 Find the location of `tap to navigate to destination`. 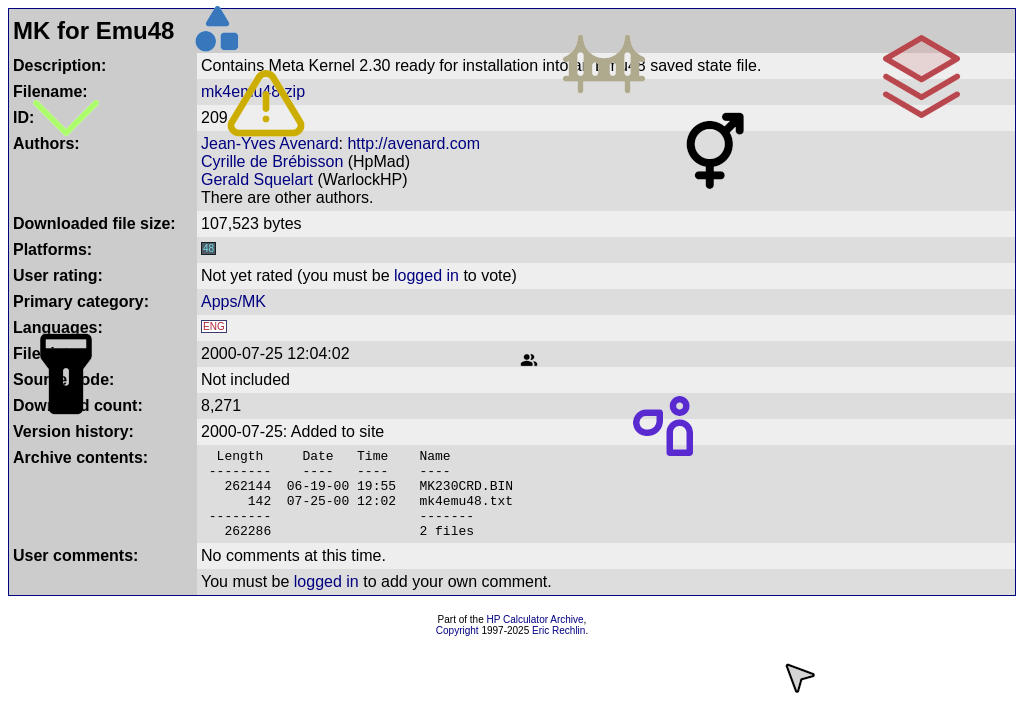

tap to navigate to destination is located at coordinates (798, 676).